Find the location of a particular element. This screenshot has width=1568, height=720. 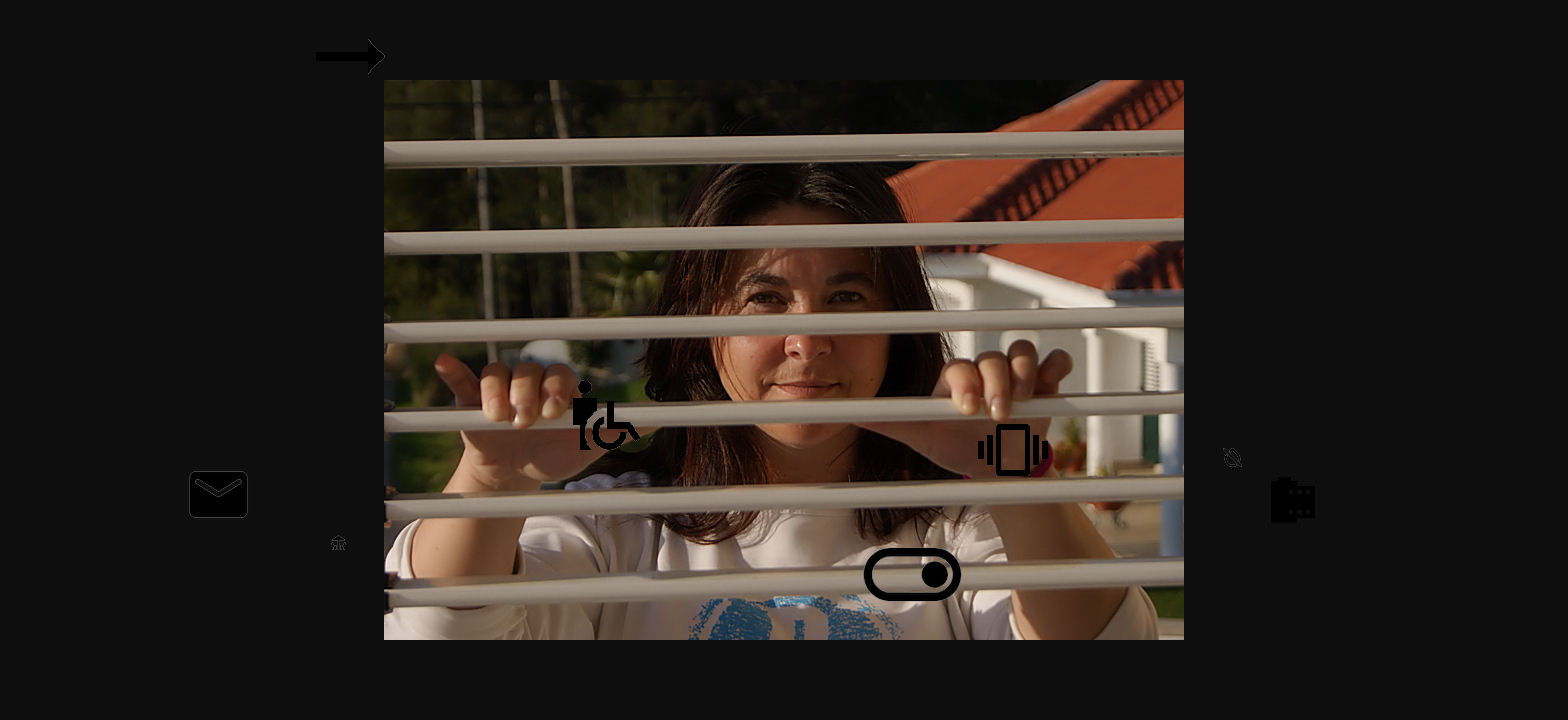

access your email inbox is located at coordinates (218, 494).